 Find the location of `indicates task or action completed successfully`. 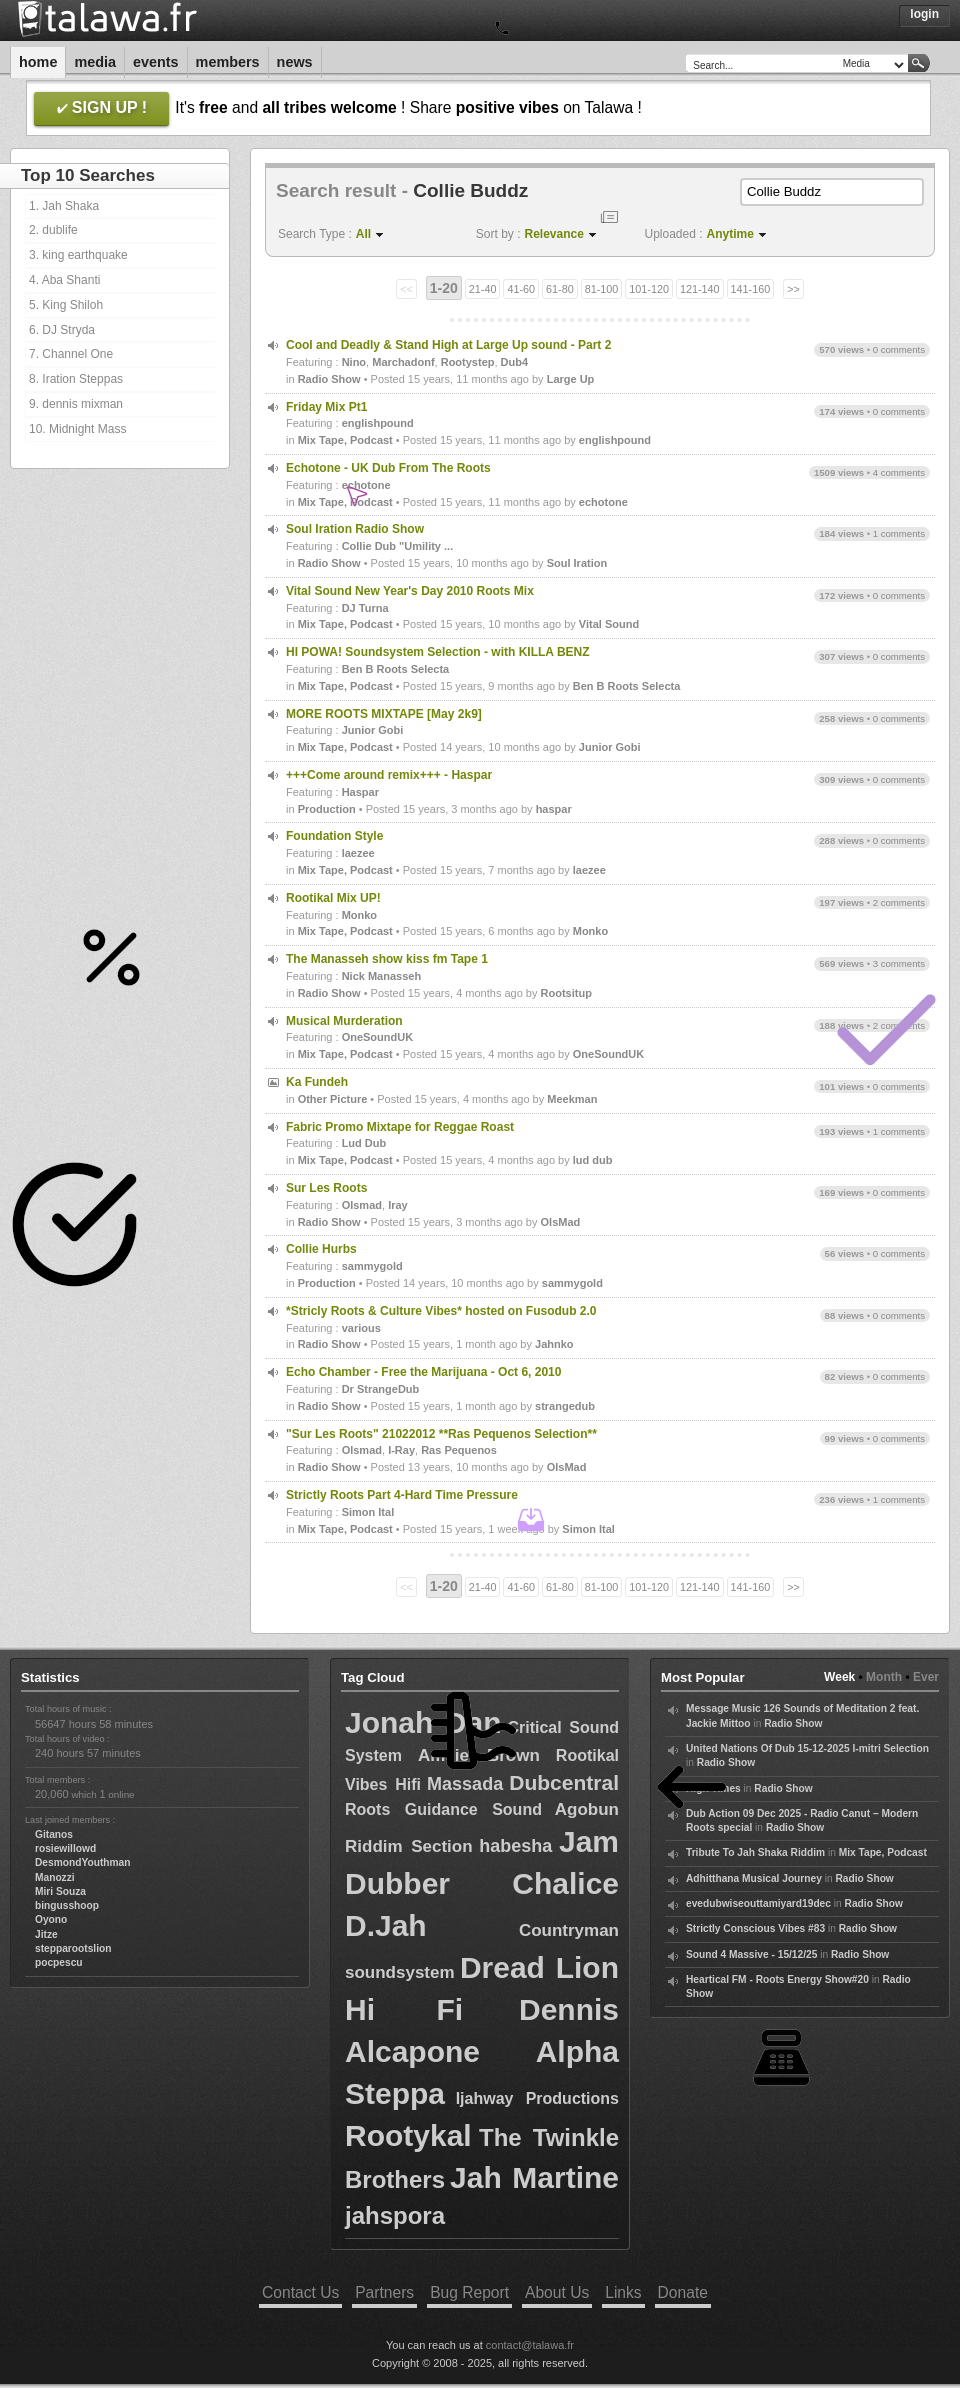

indicates task or action completed successfully is located at coordinates (74, 1224).